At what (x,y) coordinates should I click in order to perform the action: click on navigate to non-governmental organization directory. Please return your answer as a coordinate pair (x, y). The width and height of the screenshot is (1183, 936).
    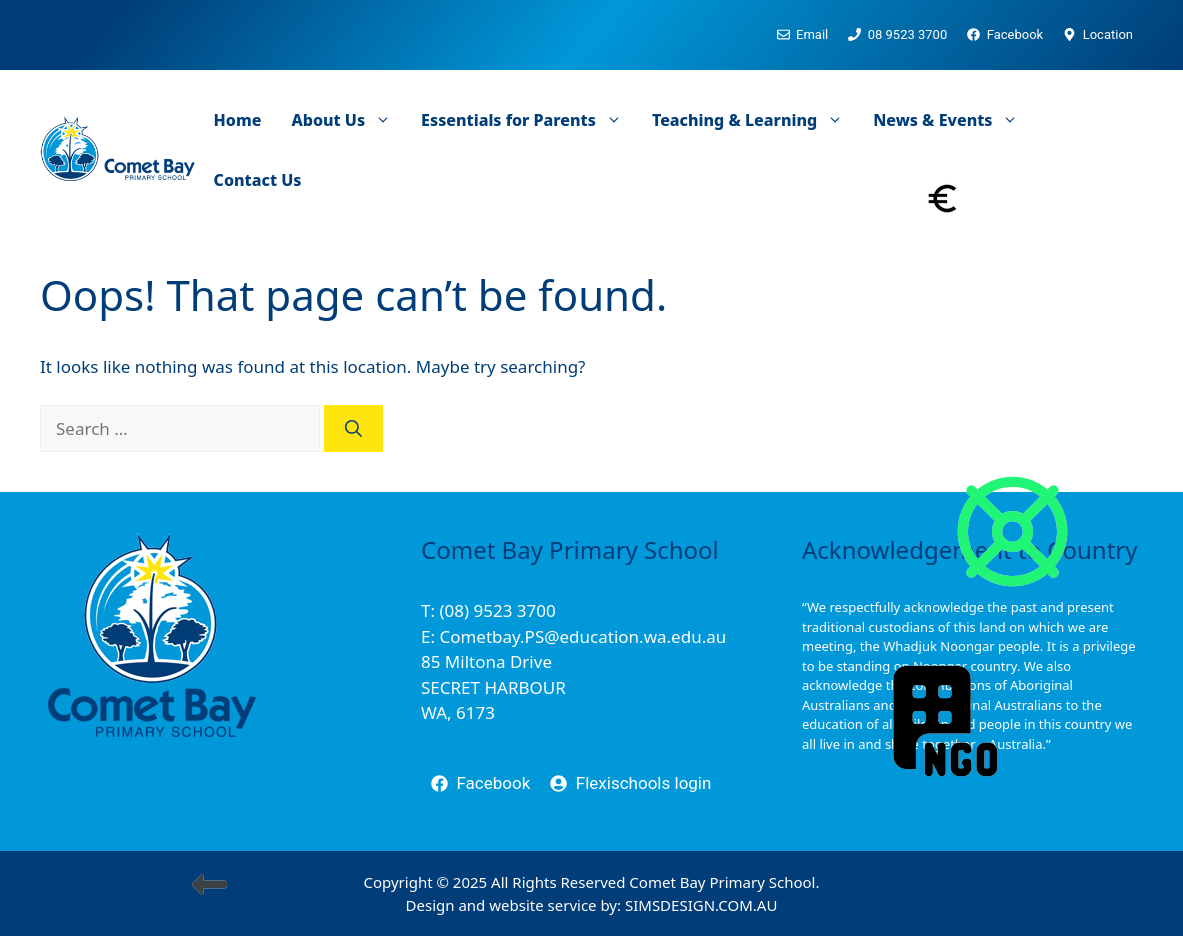
    Looking at the image, I should click on (938, 717).